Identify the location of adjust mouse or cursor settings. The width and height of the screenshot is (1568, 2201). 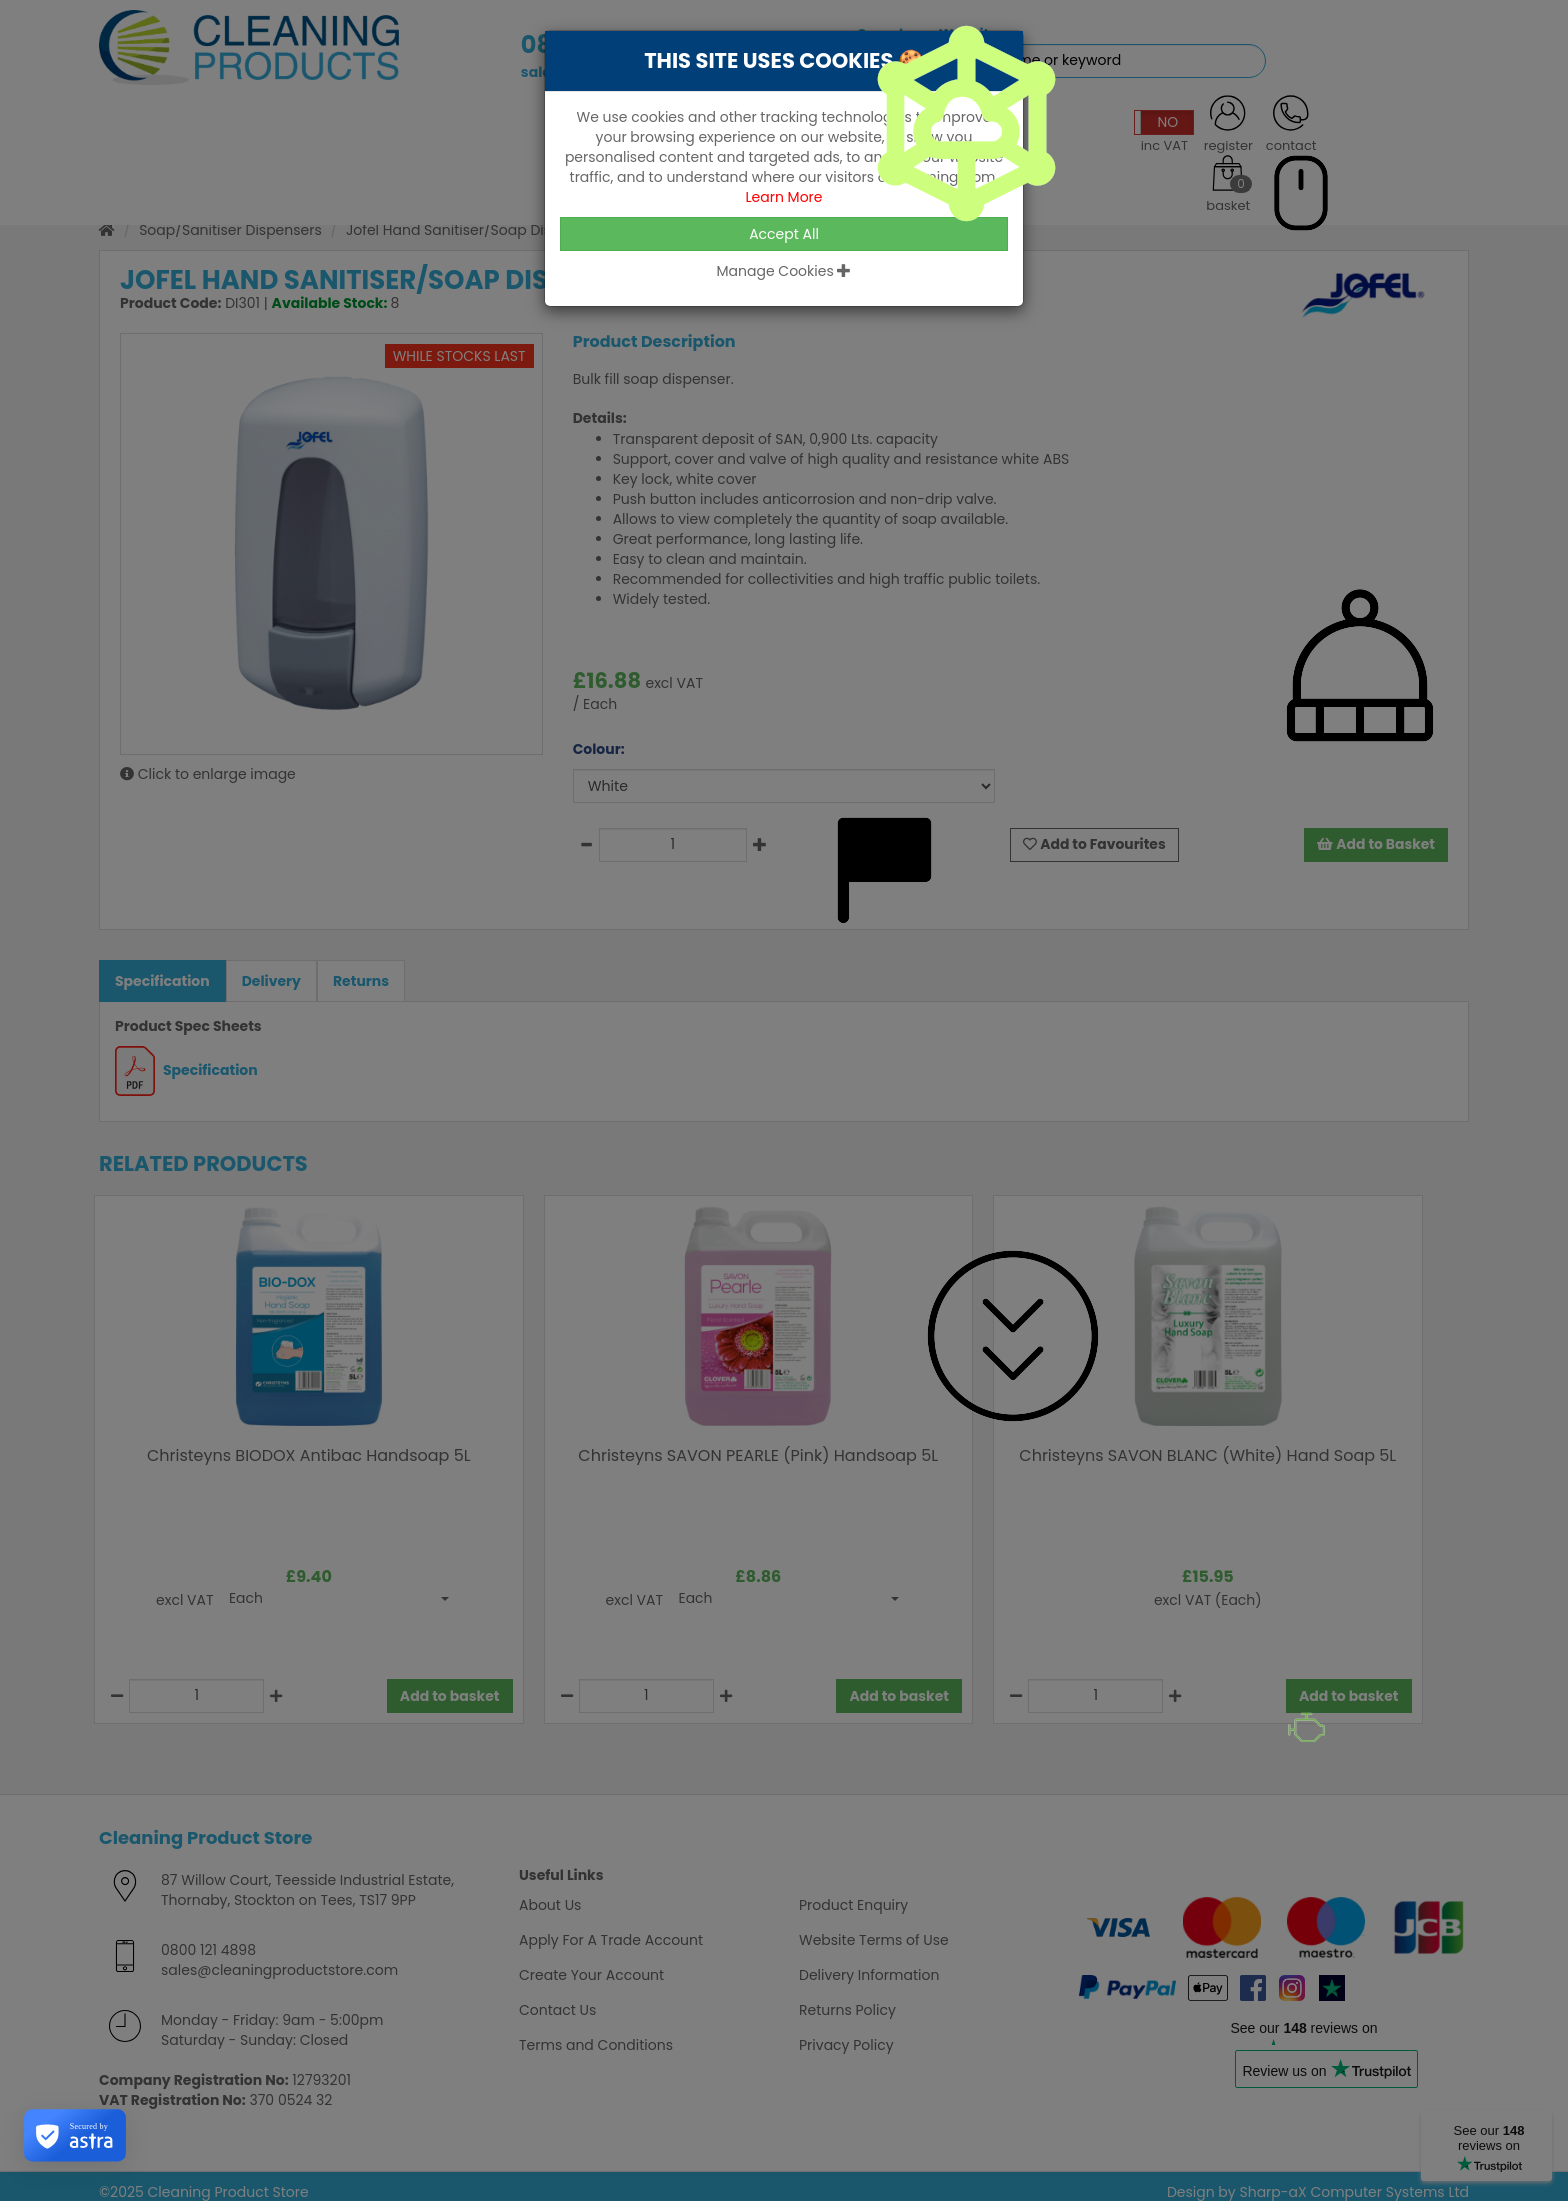
(1301, 193).